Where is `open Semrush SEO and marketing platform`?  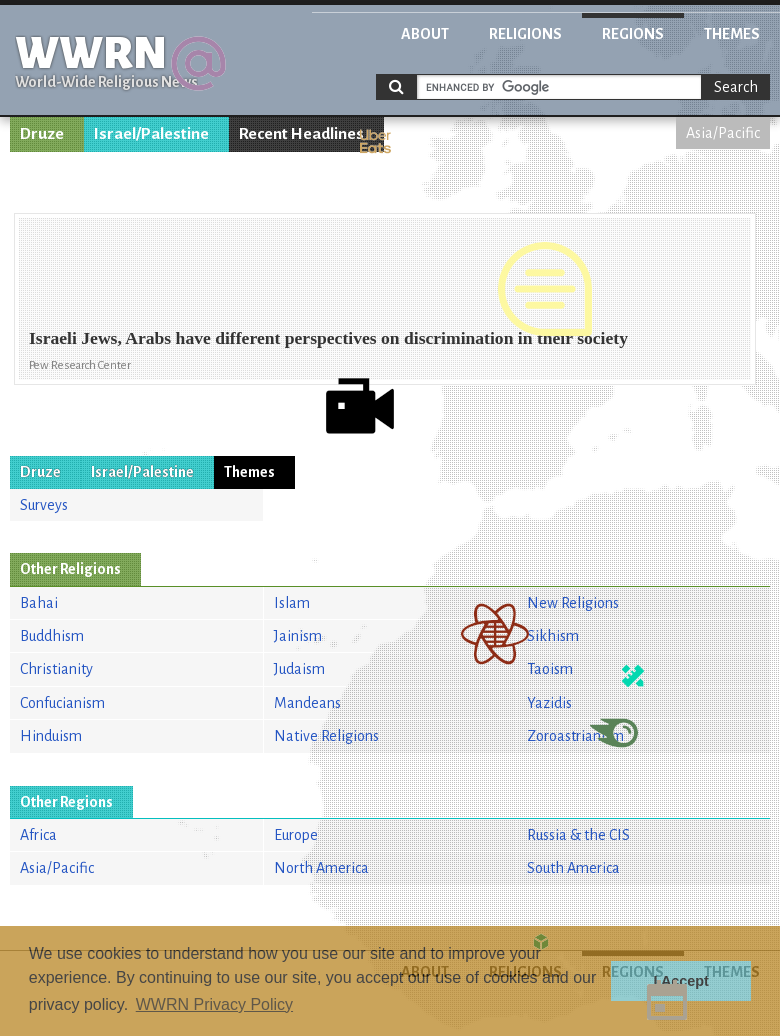
open Semrush SEO and marketing platform is located at coordinates (614, 733).